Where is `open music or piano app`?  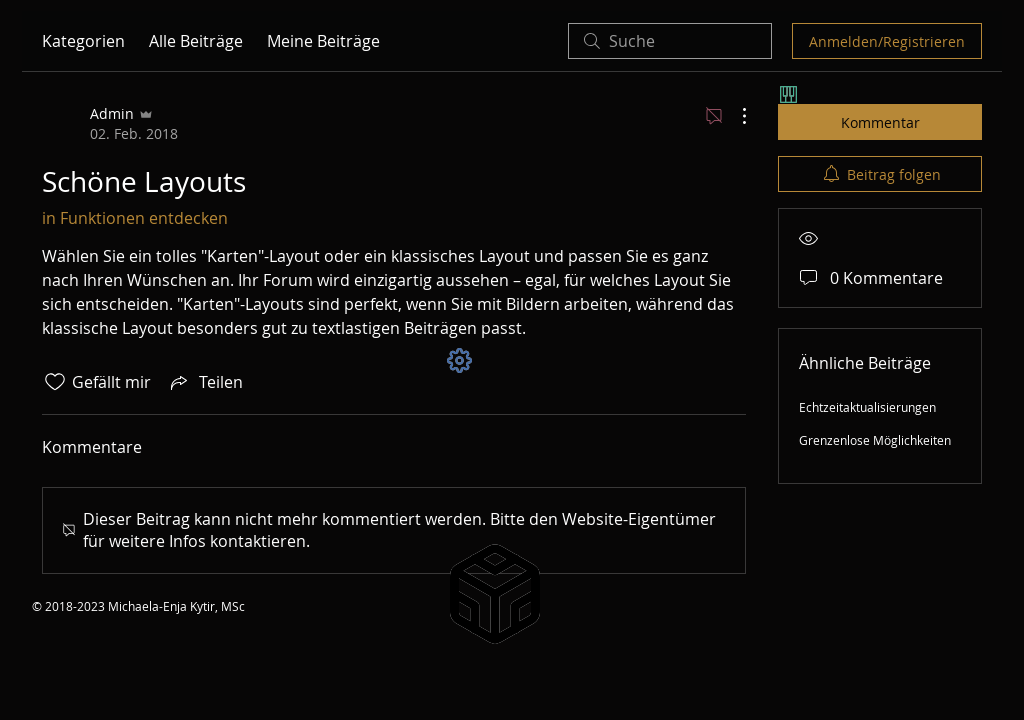 open music or piano app is located at coordinates (788, 94).